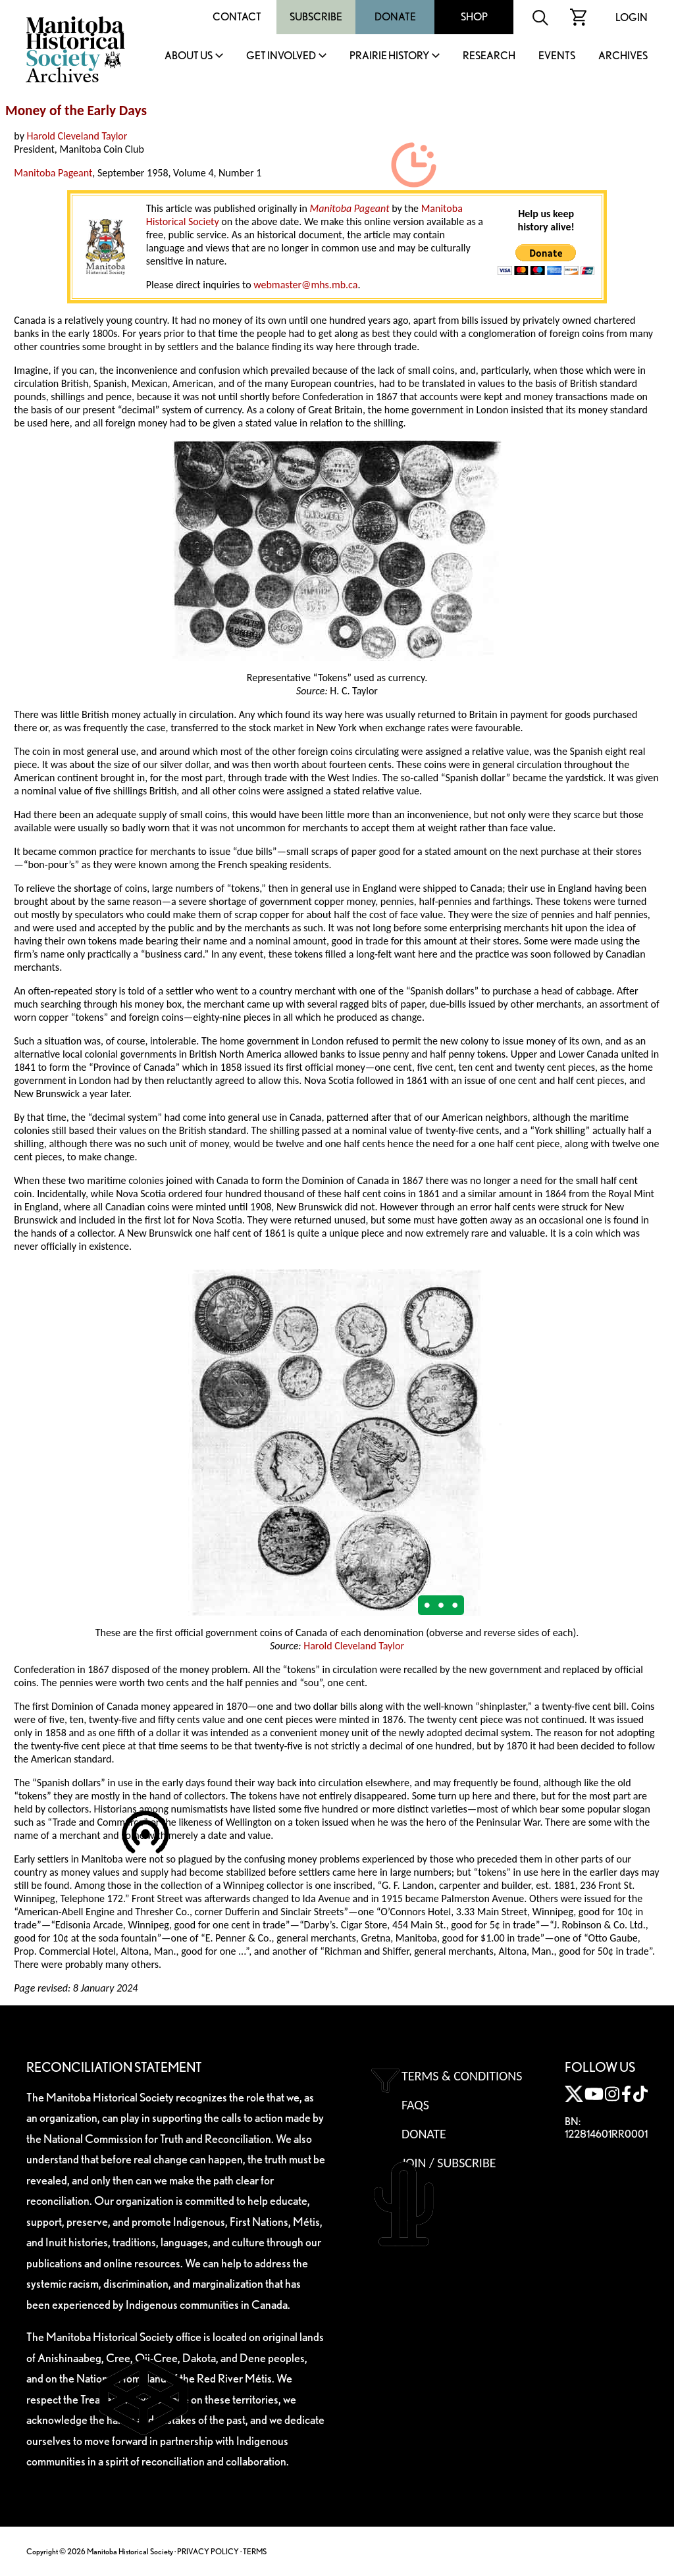 The height and width of the screenshot is (2576, 674). I want to click on indicates desert or arid climate setting, so click(403, 2203).